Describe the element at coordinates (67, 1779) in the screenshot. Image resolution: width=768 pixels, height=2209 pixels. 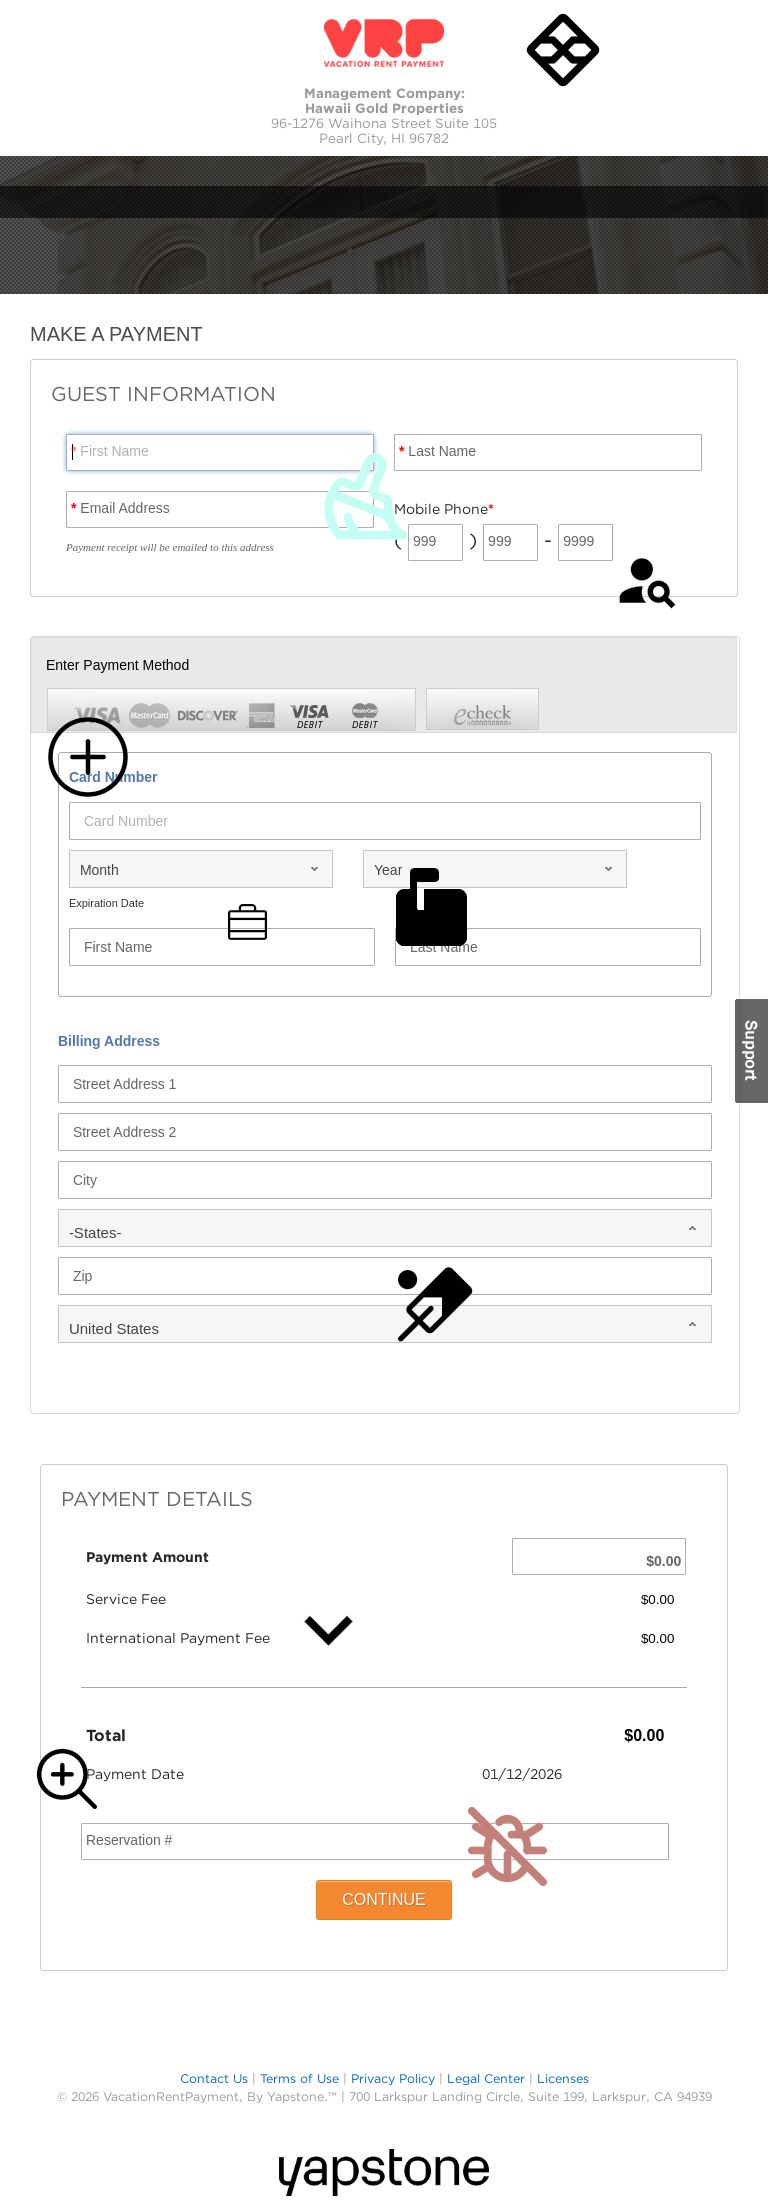
I see `zoom in on content` at that location.